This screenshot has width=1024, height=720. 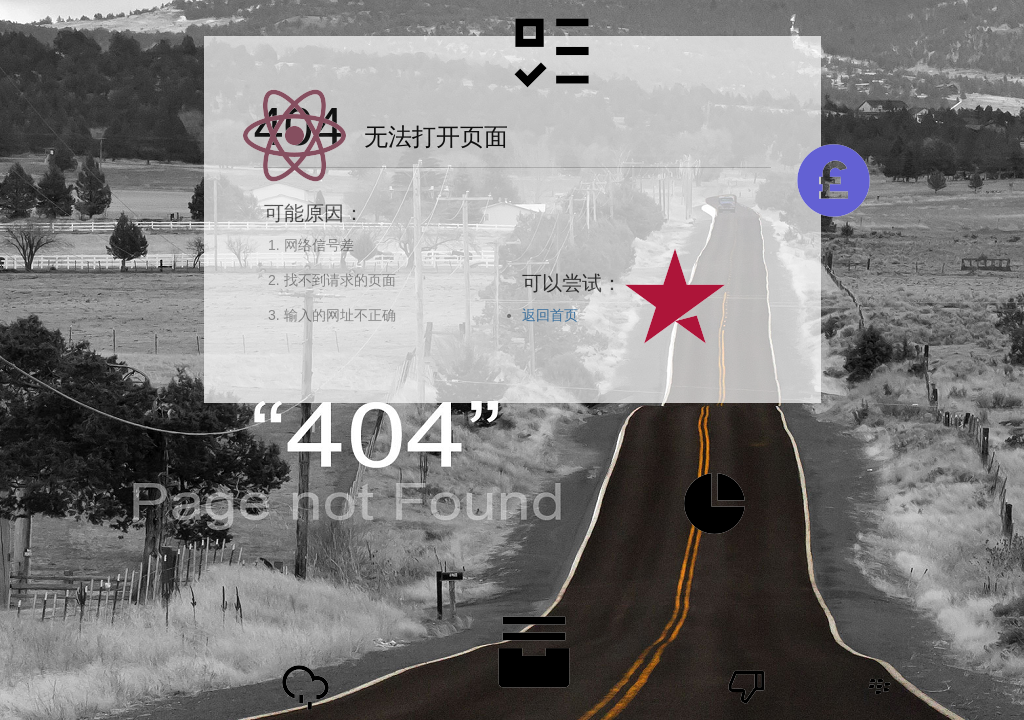 I want to click on view analytics or statistics breakdown, so click(x=714, y=503).